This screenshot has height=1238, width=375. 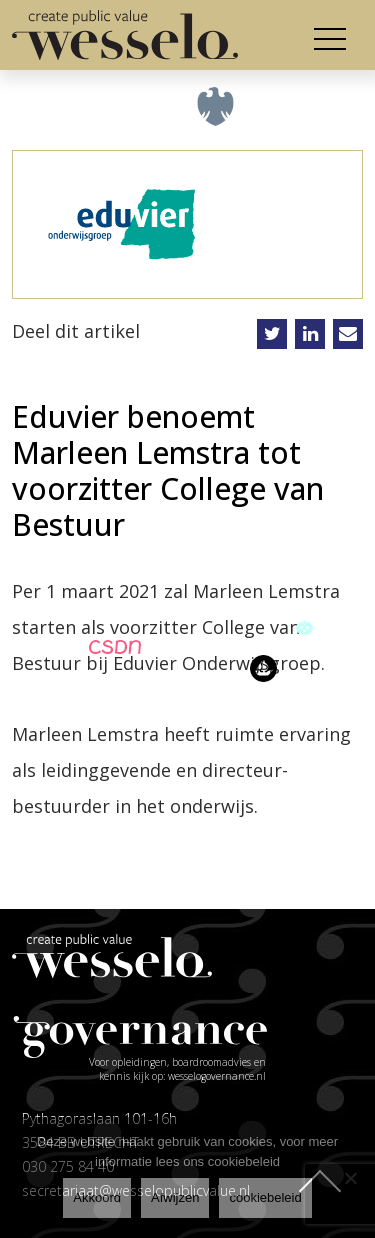 I want to click on open the OpenSea NFT marketplace, so click(x=263, y=668).